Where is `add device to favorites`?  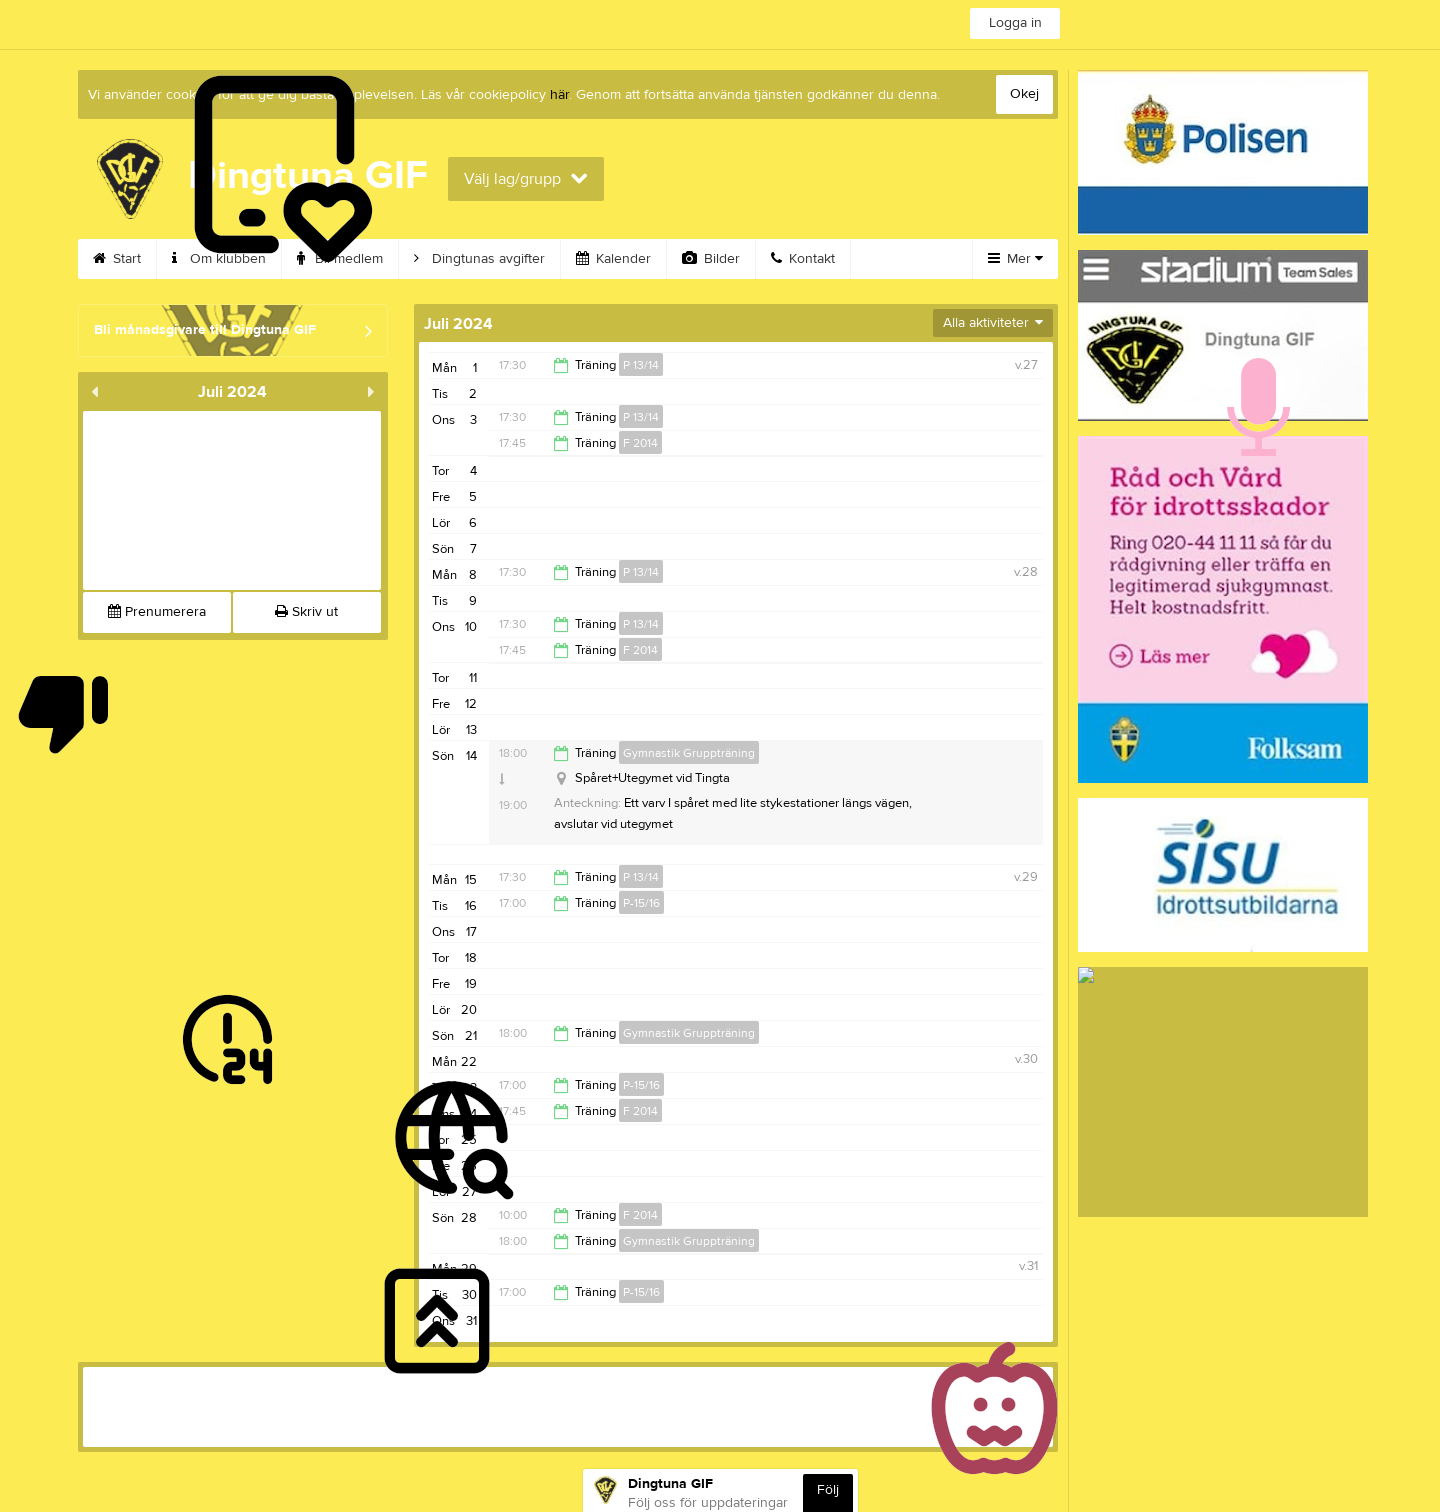 add device to favorites is located at coordinates (274, 164).